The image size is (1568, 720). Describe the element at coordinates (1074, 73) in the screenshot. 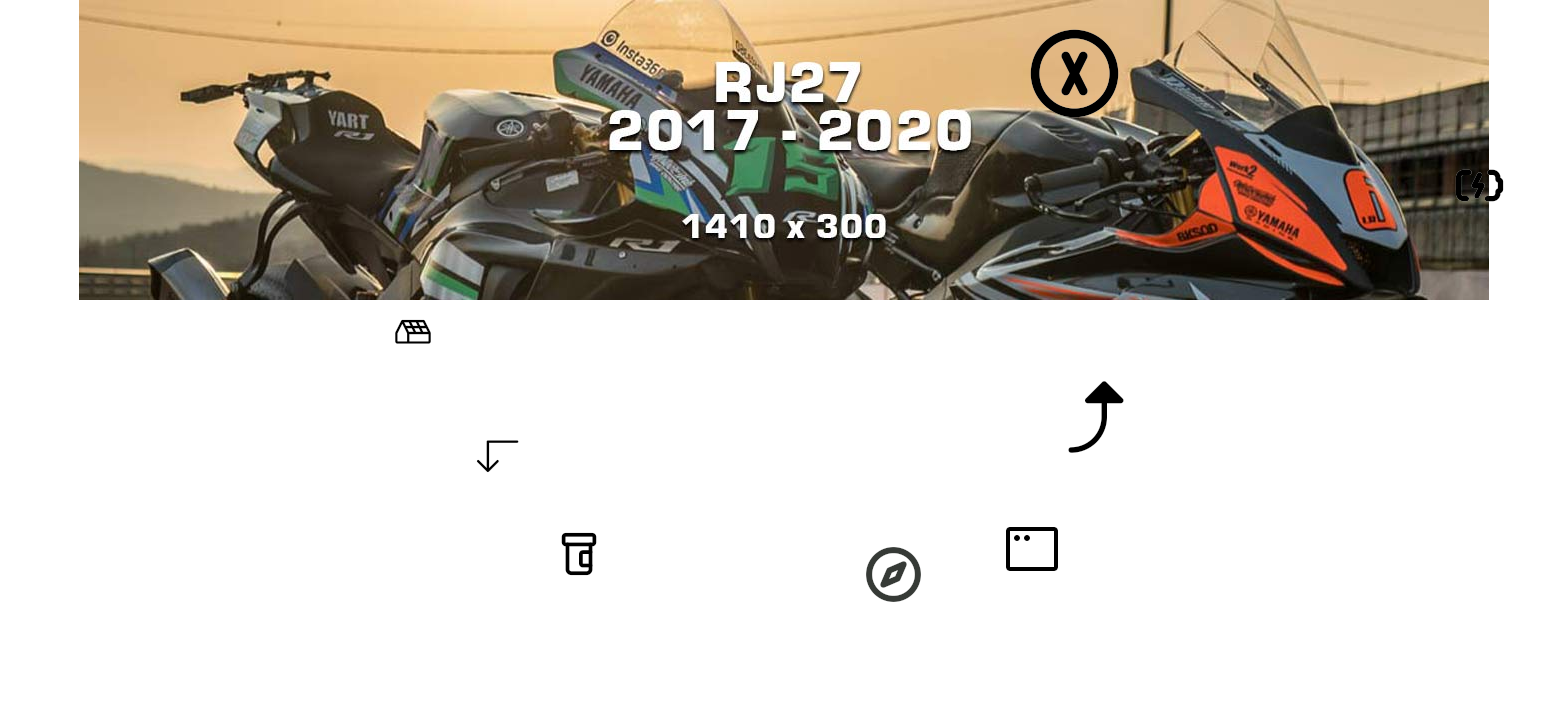

I see `close or cancel an action` at that location.